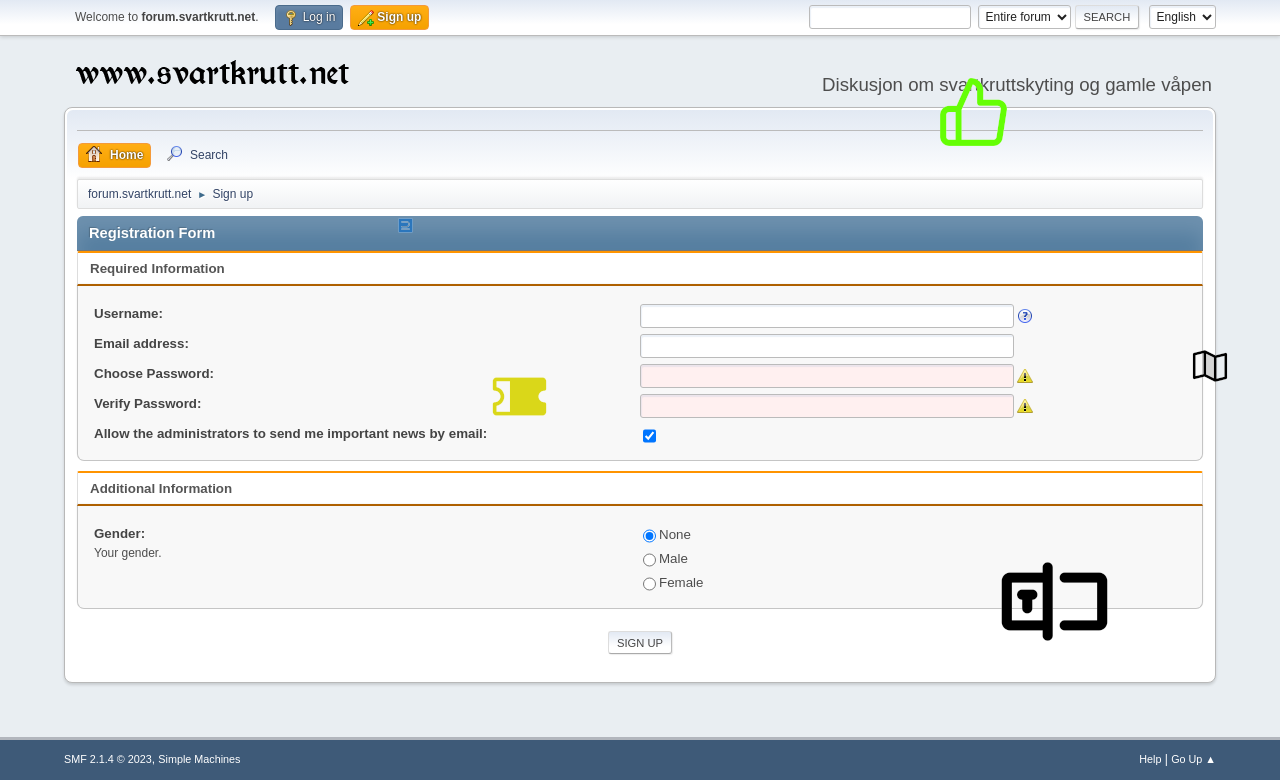  What do you see at coordinates (1054, 601) in the screenshot?
I see `enter or edit text in a form field` at bounding box center [1054, 601].